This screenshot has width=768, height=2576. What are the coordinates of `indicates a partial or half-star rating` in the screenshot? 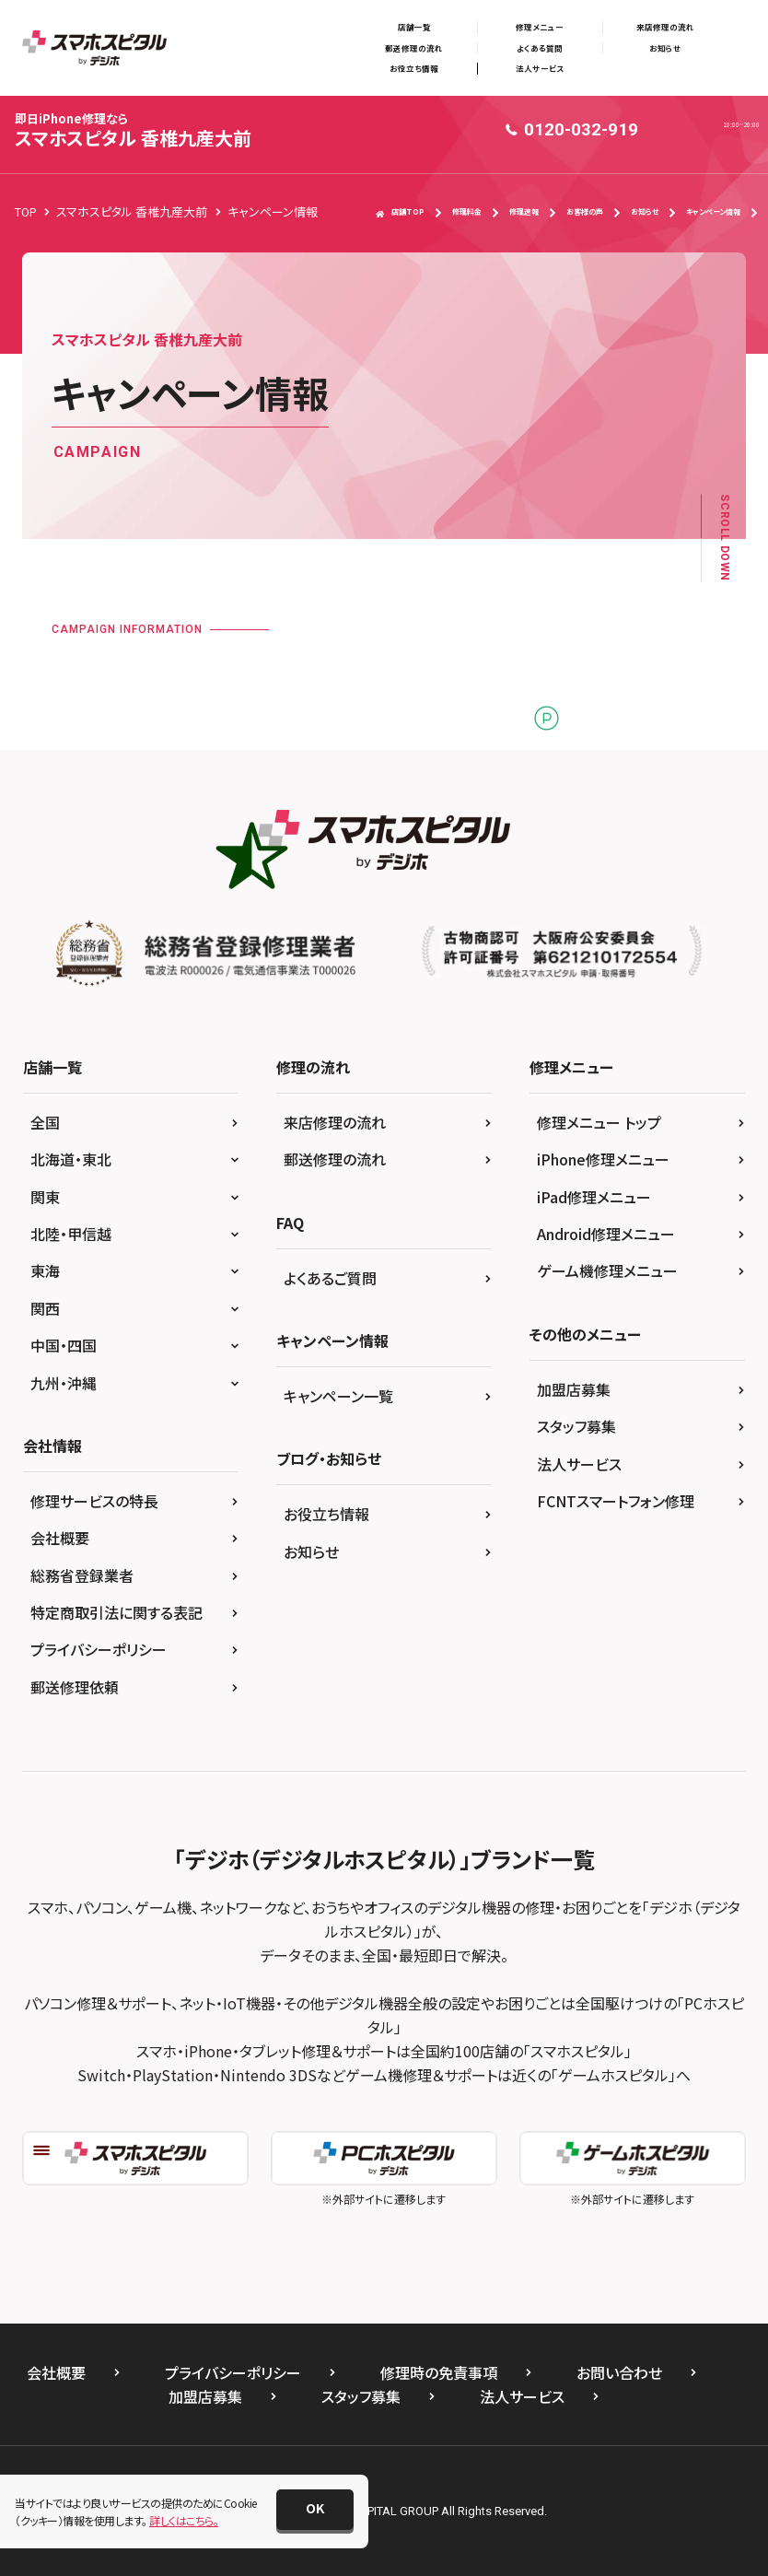 It's located at (251, 855).